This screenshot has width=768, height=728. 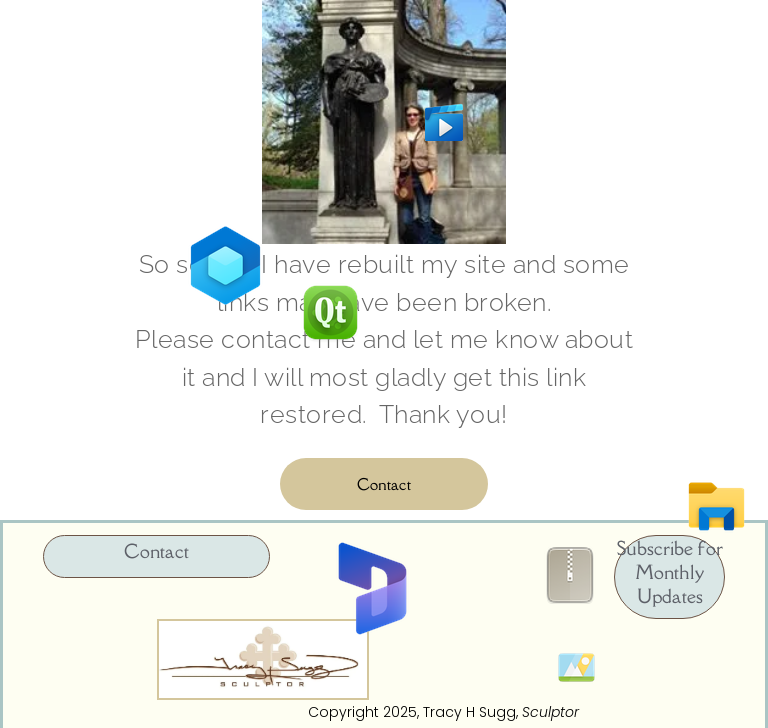 I want to click on open assist2 application, so click(x=225, y=265).